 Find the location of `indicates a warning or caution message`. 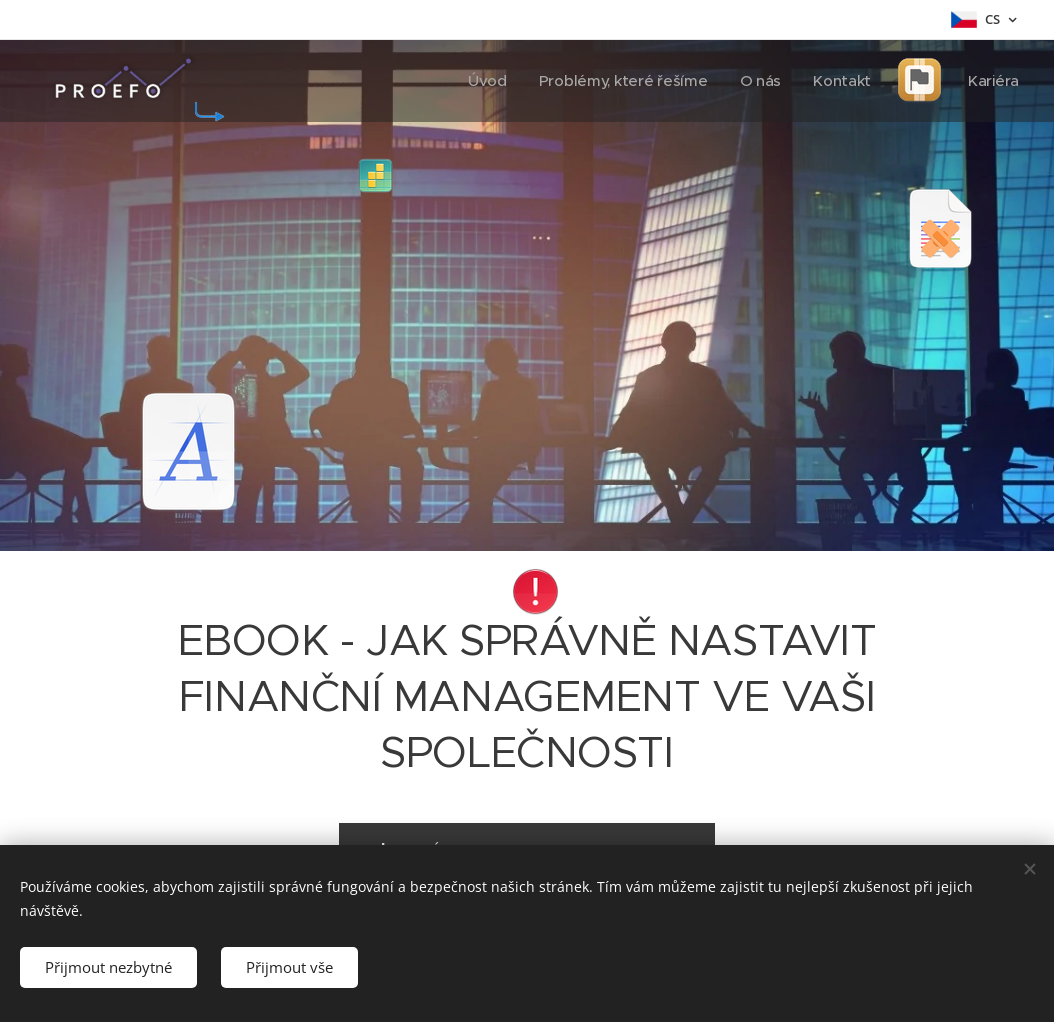

indicates a warning or caution message is located at coordinates (535, 591).